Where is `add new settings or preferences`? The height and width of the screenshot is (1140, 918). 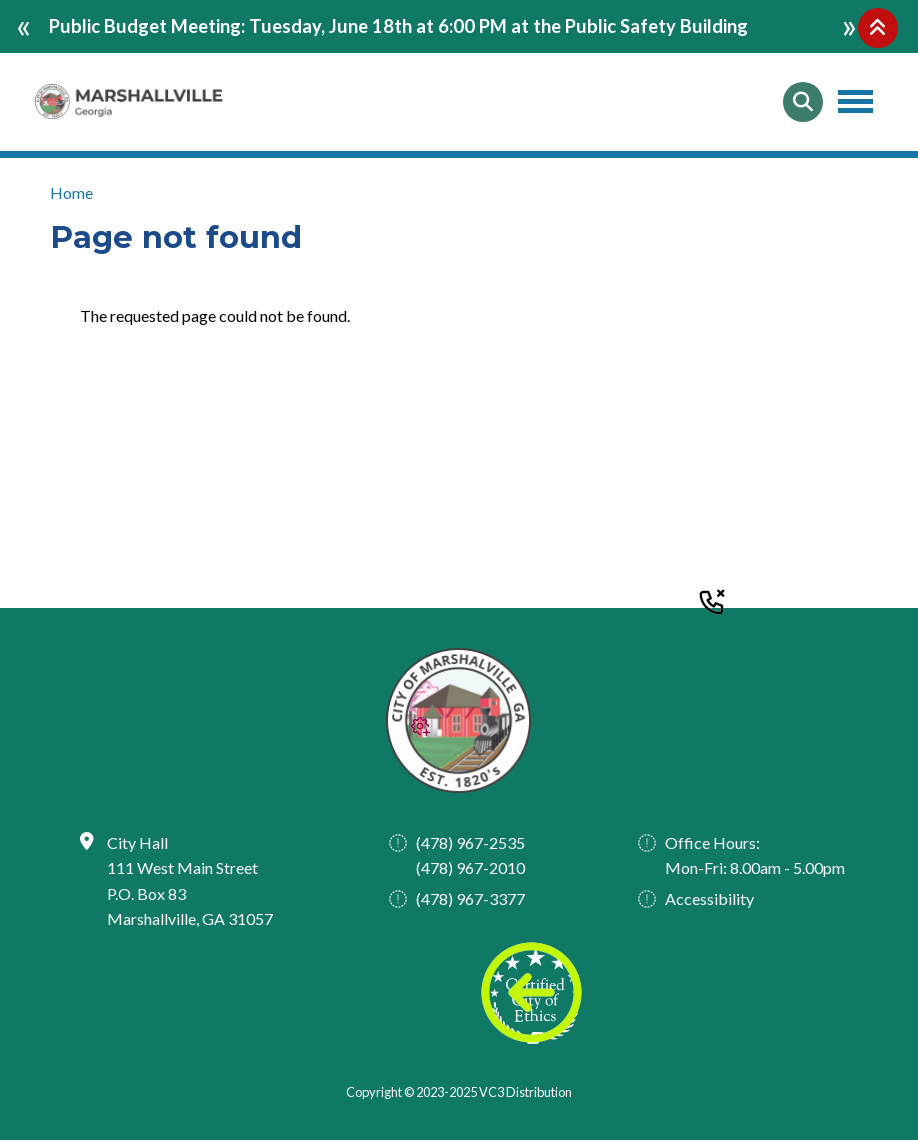 add new settings or preferences is located at coordinates (420, 726).